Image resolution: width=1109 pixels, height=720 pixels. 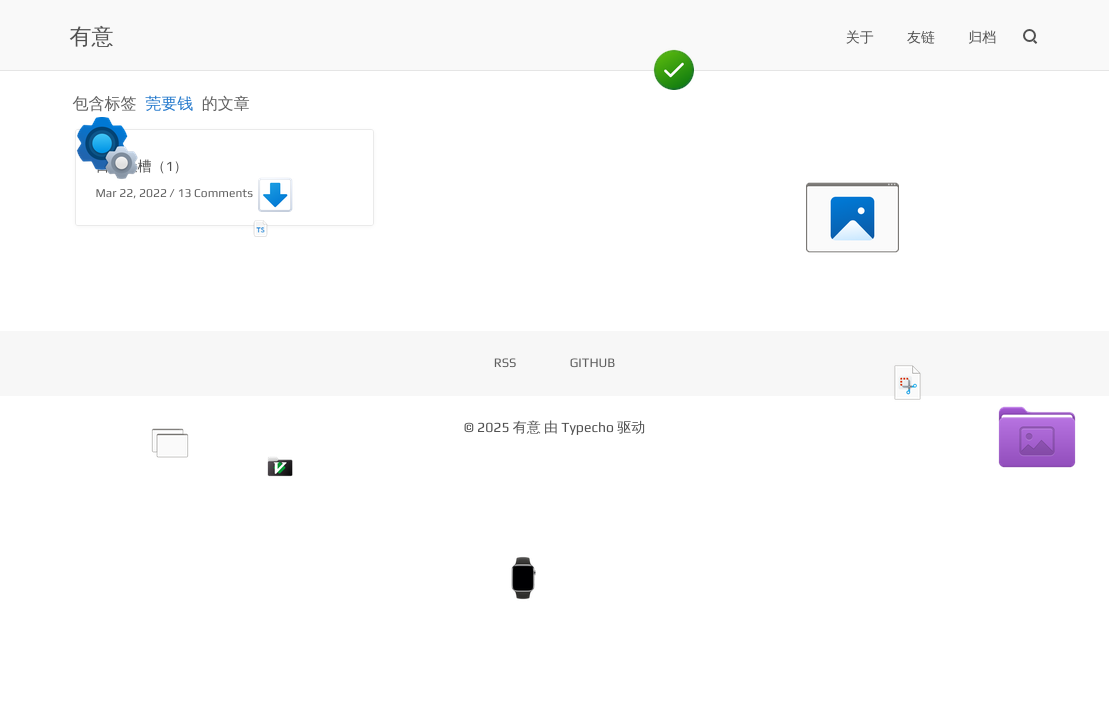 What do you see at coordinates (652, 48) in the screenshot?
I see `indicates a successfully completed action` at bounding box center [652, 48].